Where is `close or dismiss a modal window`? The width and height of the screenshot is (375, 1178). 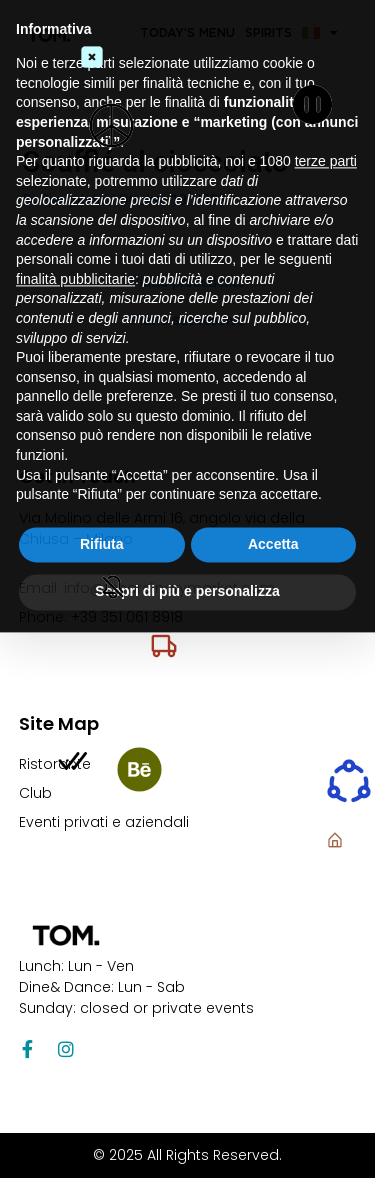 close or dismiss a modal window is located at coordinates (92, 57).